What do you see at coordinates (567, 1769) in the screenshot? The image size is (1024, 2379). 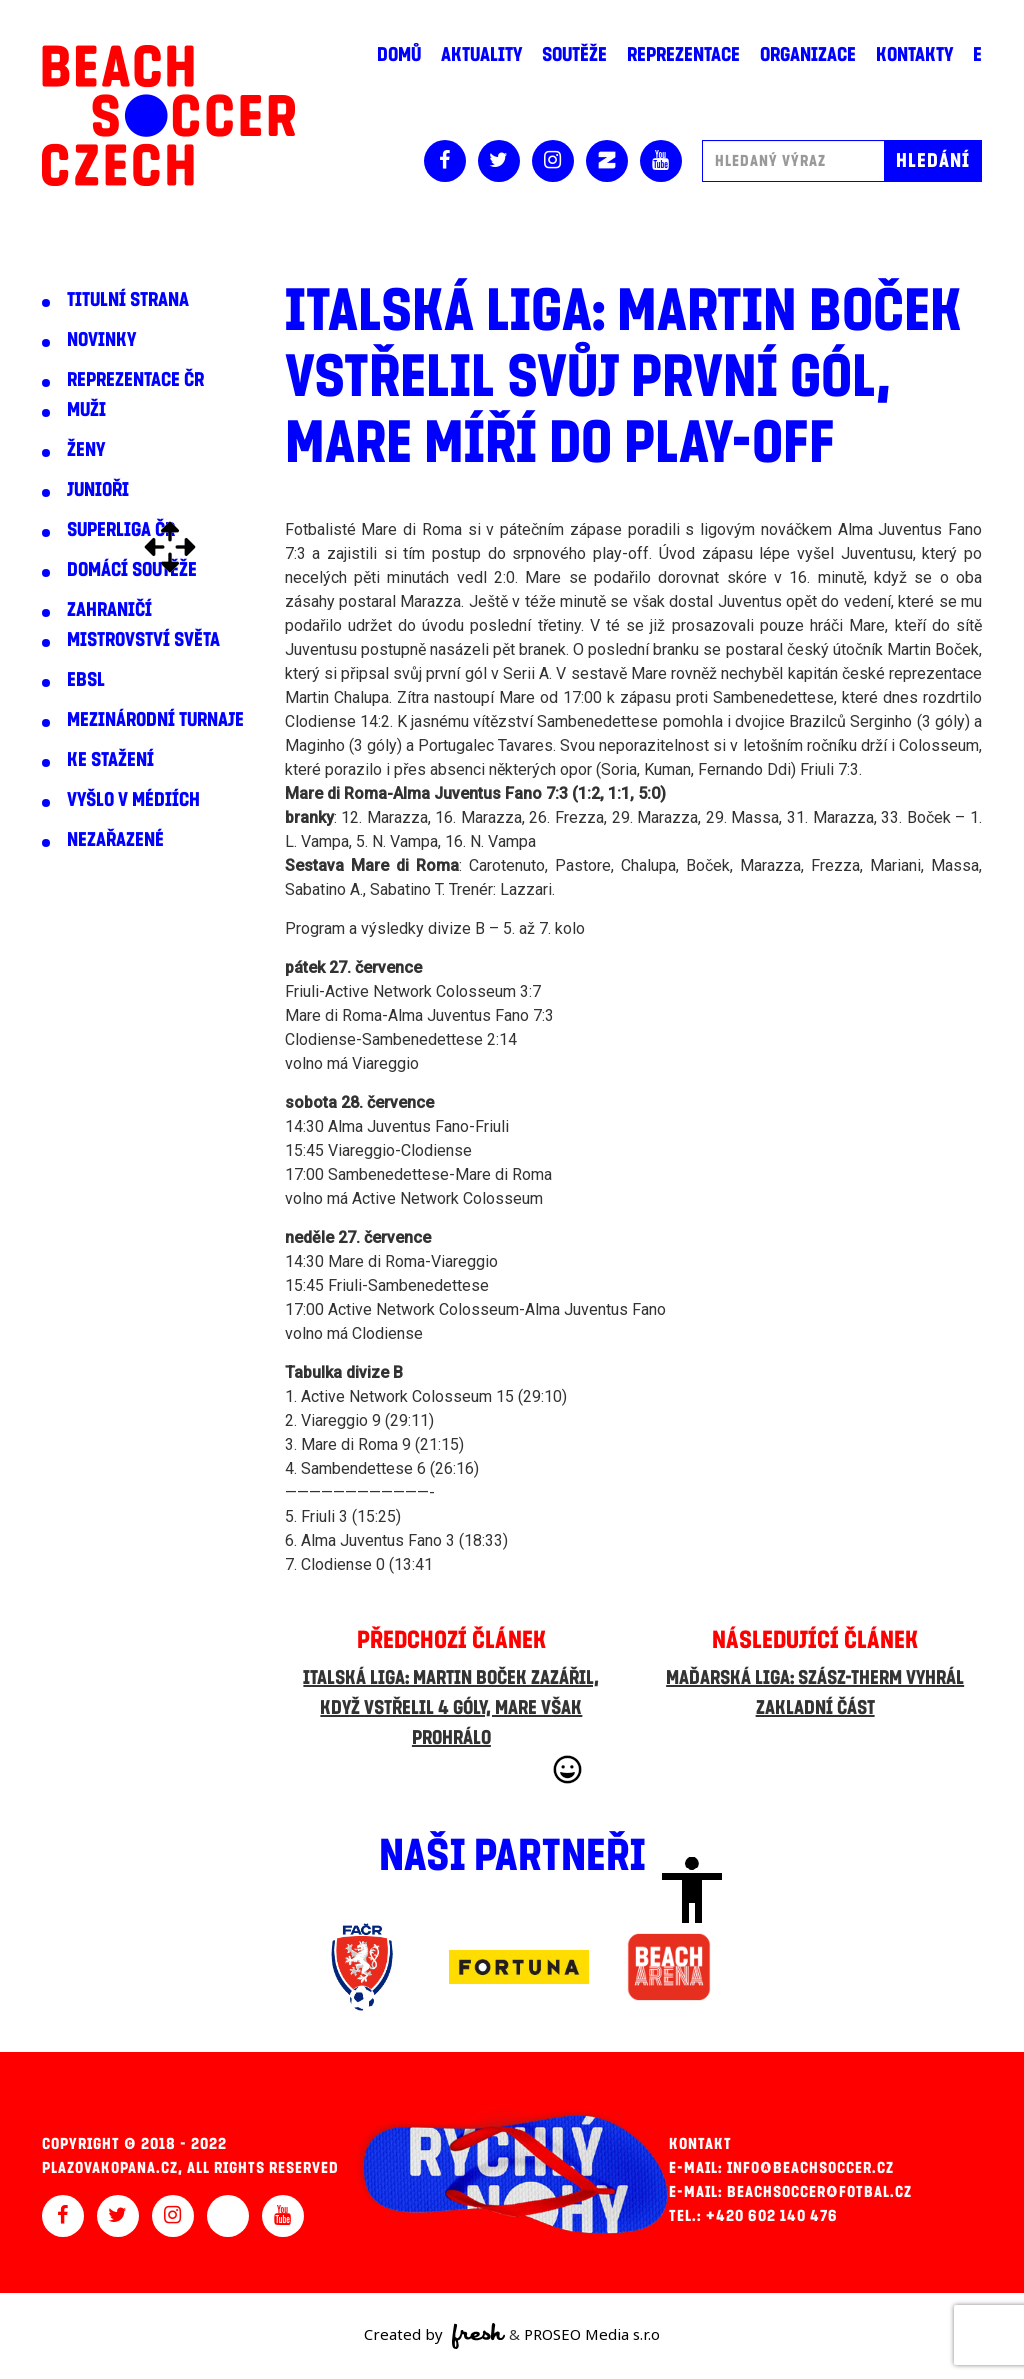 I see `add an emoji or reaction to a message` at bounding box center [567, 1769].